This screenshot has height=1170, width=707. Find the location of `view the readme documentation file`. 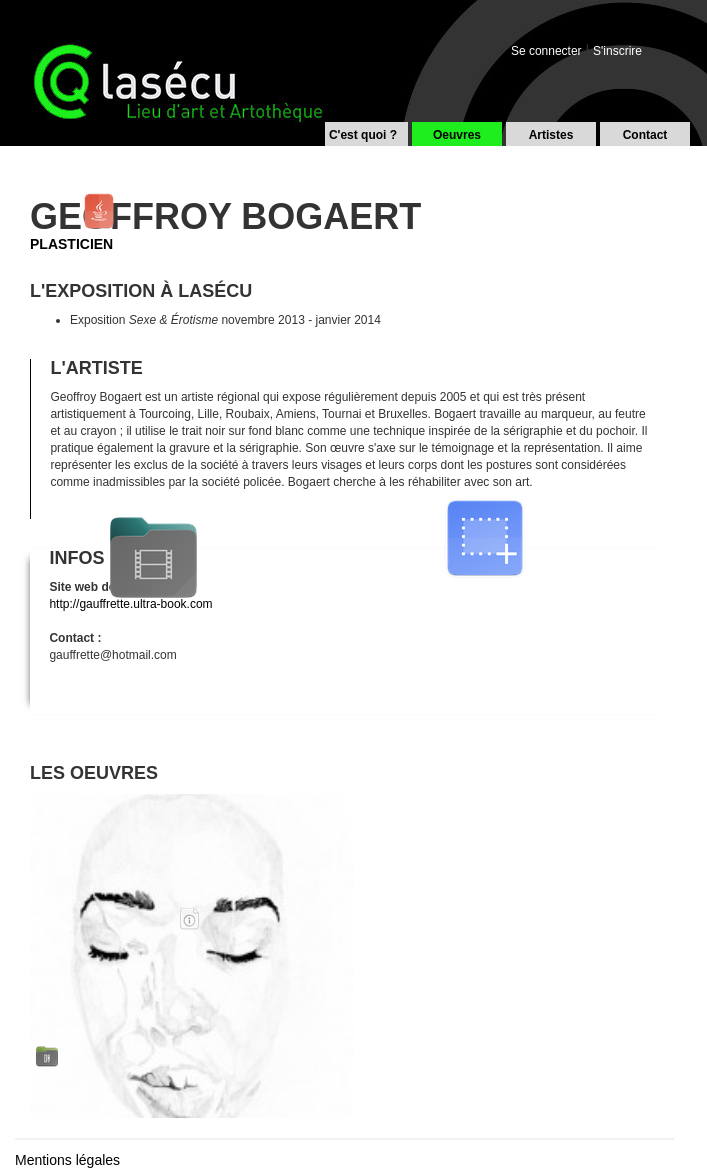

view the readme documentation file is located at coordinates (189, 918).